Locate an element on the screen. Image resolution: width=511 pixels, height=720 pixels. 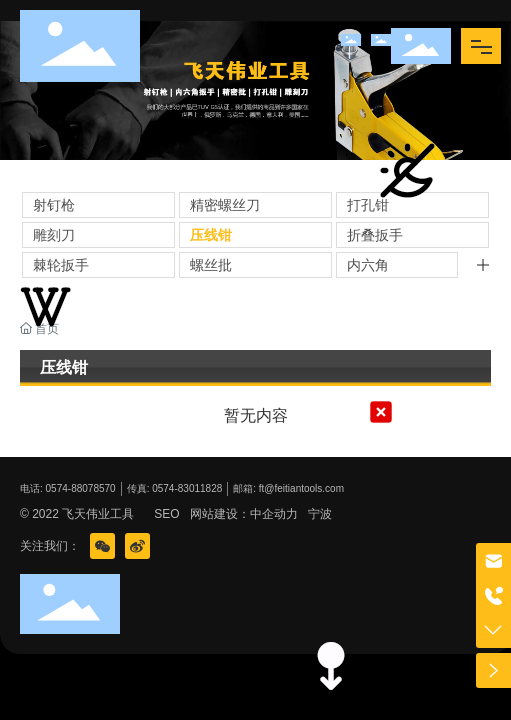
swipe down to refresh or load content is located at coordinates (331, 666).